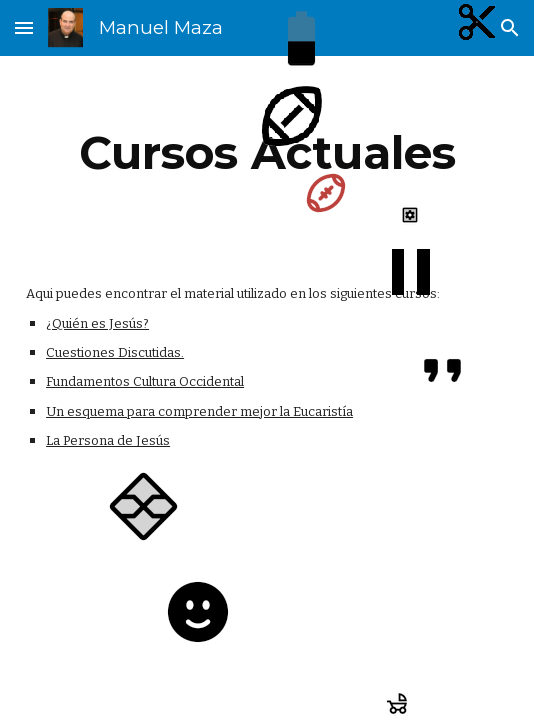 The image size is (534, 720). I want to click on view sports scores and updates, so click(292, 116).